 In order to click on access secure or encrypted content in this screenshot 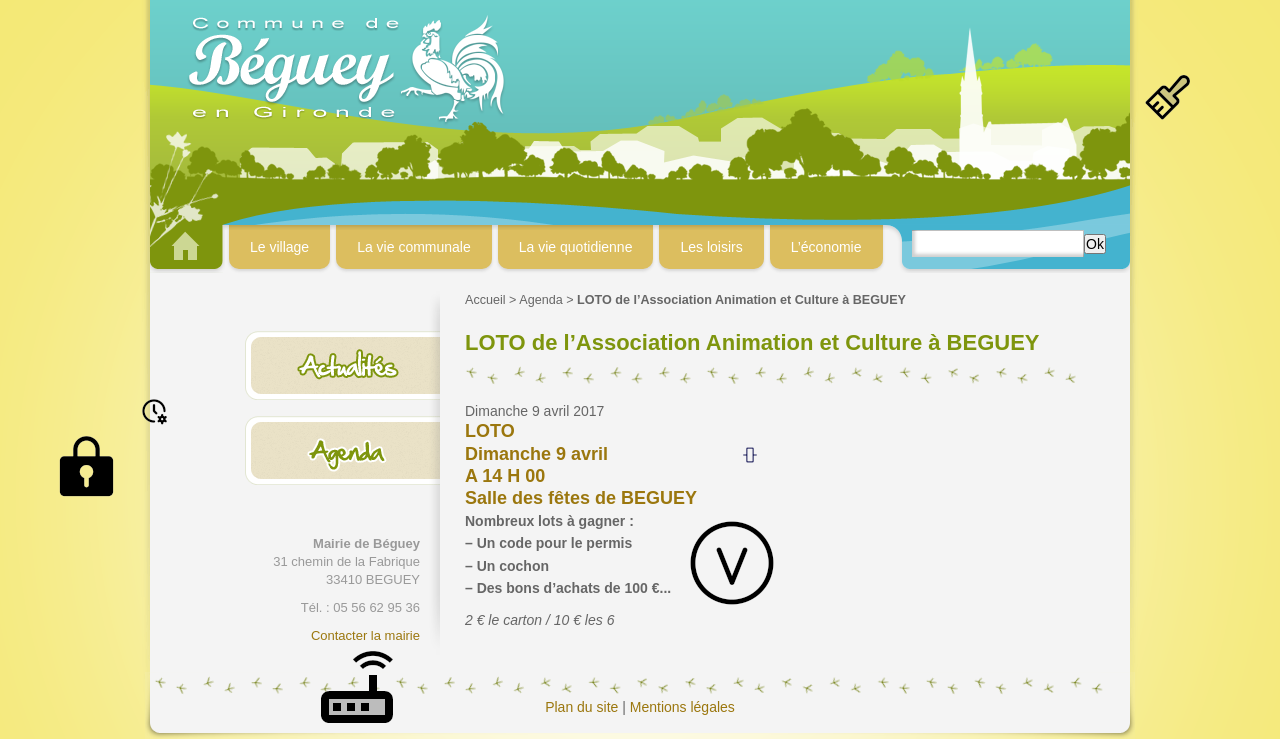, I will do `click(86, 469)`.